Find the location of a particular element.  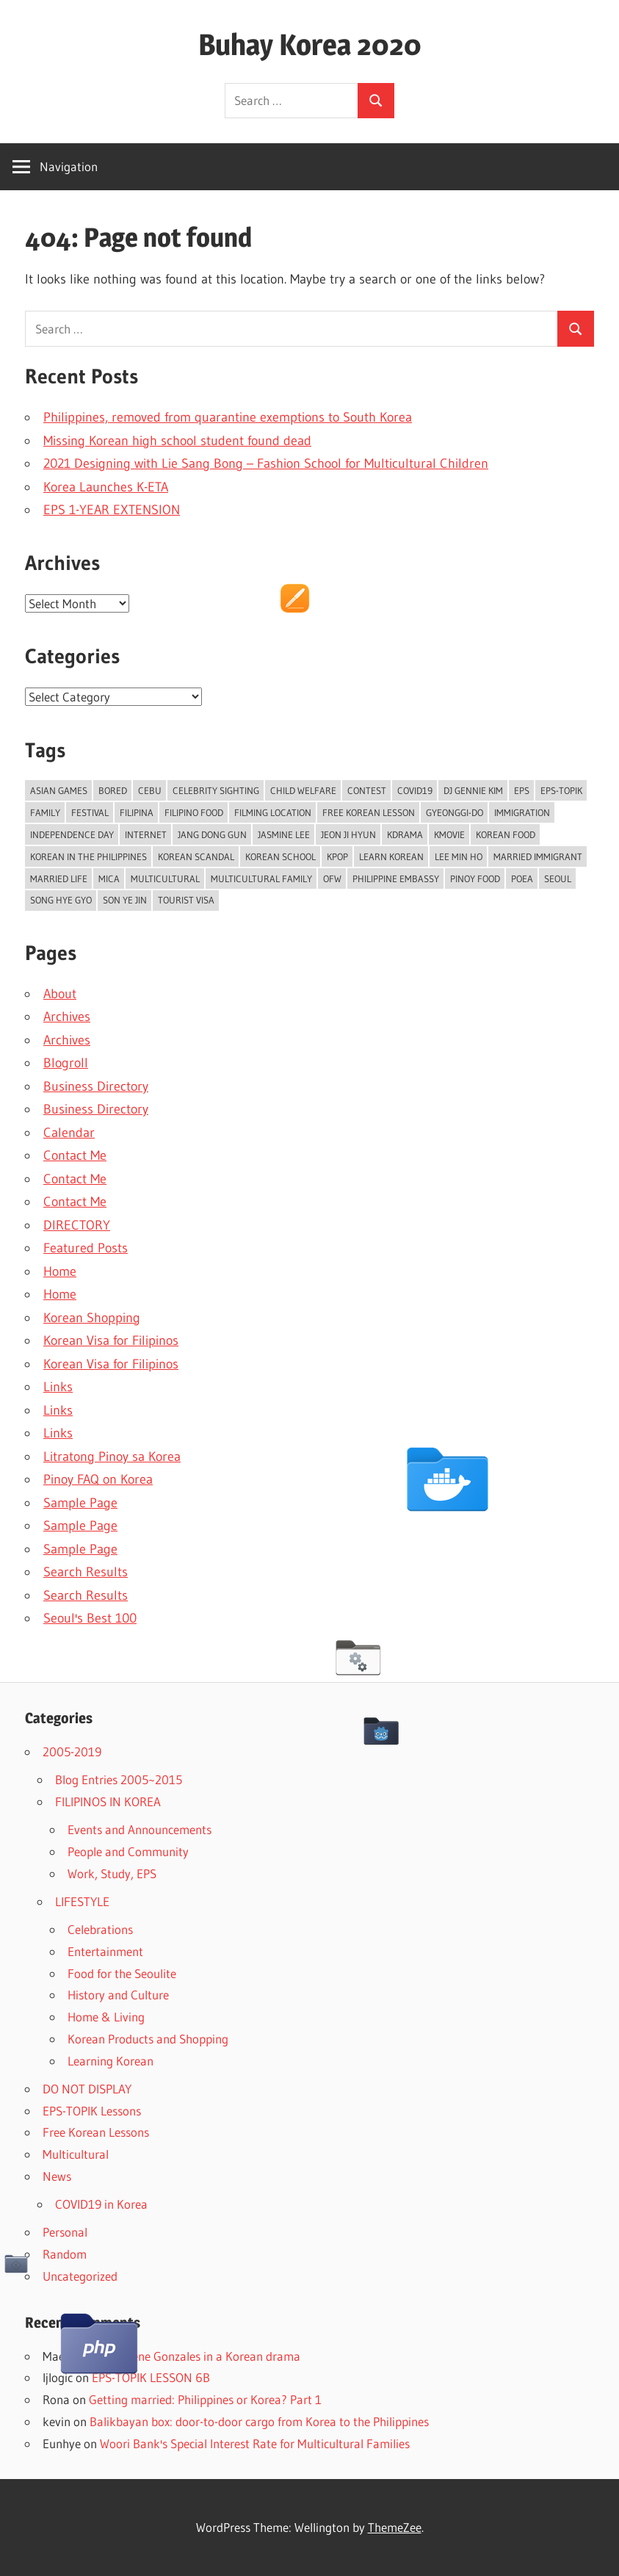

open Pages document editor is located at coordinates (294, 598).